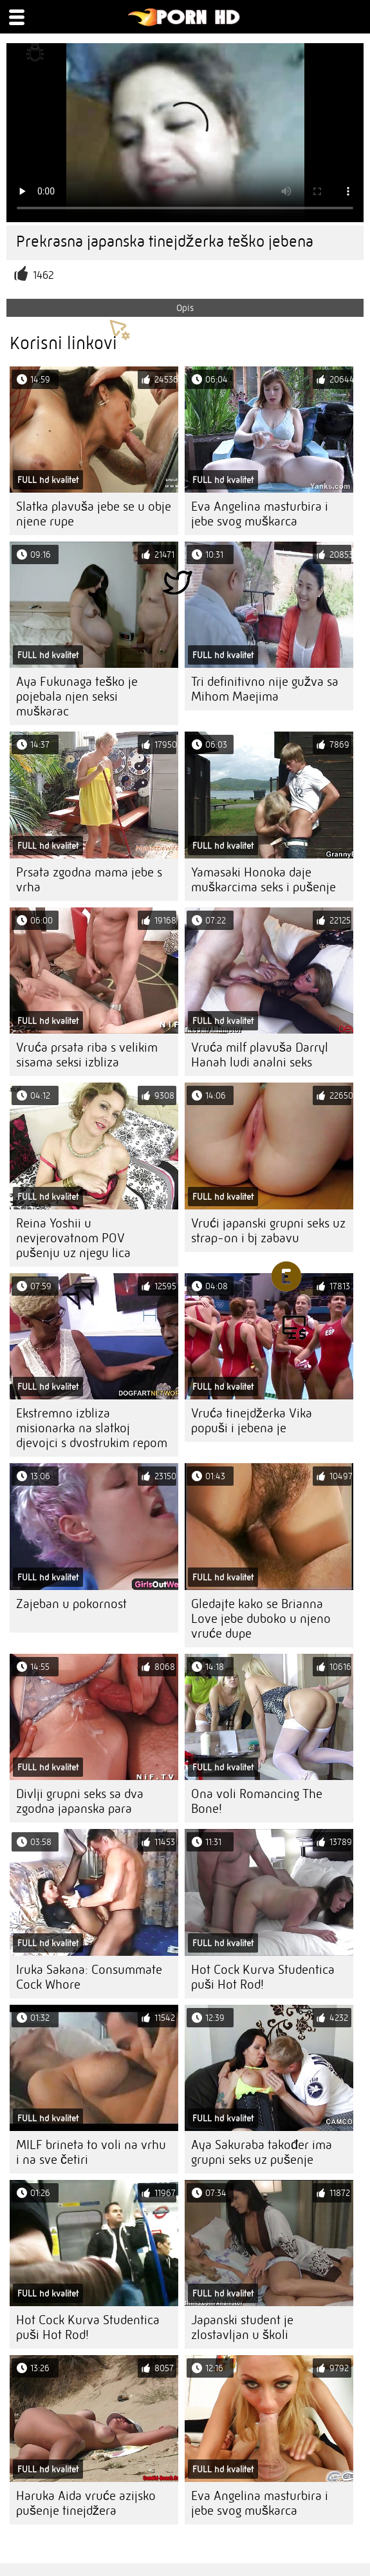 The image size is (370, 2576). Describe the element at coordinates (118, 328) in the screenshot. I see `adjust cursor or pointer settings` at that location.